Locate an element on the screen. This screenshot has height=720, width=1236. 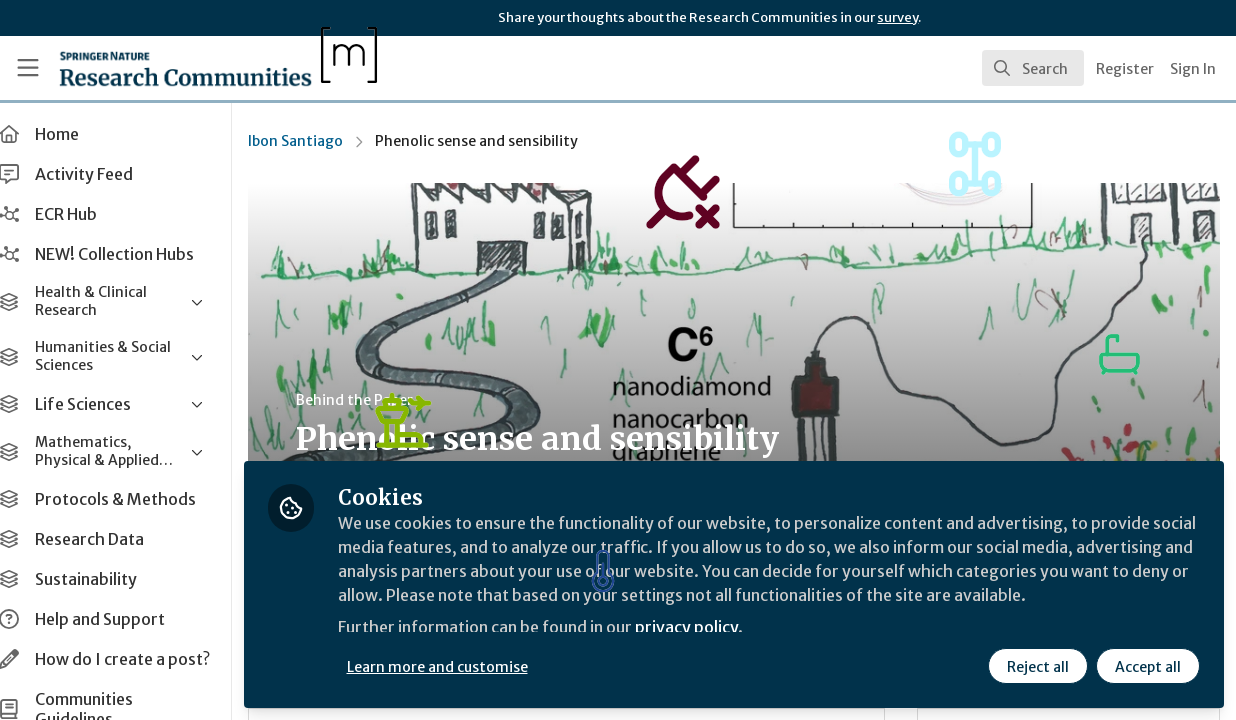
view current temperature reading is located at coordinates (603, 571).